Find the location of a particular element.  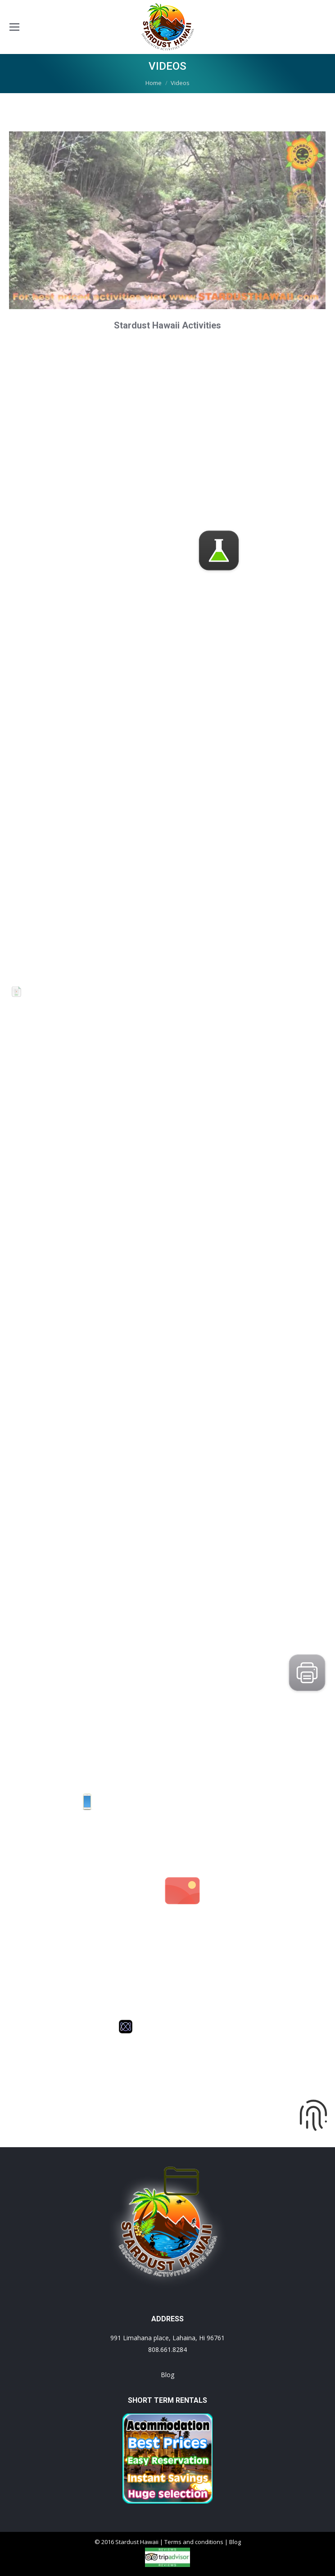

open ladybird web browser is located at coordinates (126, 2027).